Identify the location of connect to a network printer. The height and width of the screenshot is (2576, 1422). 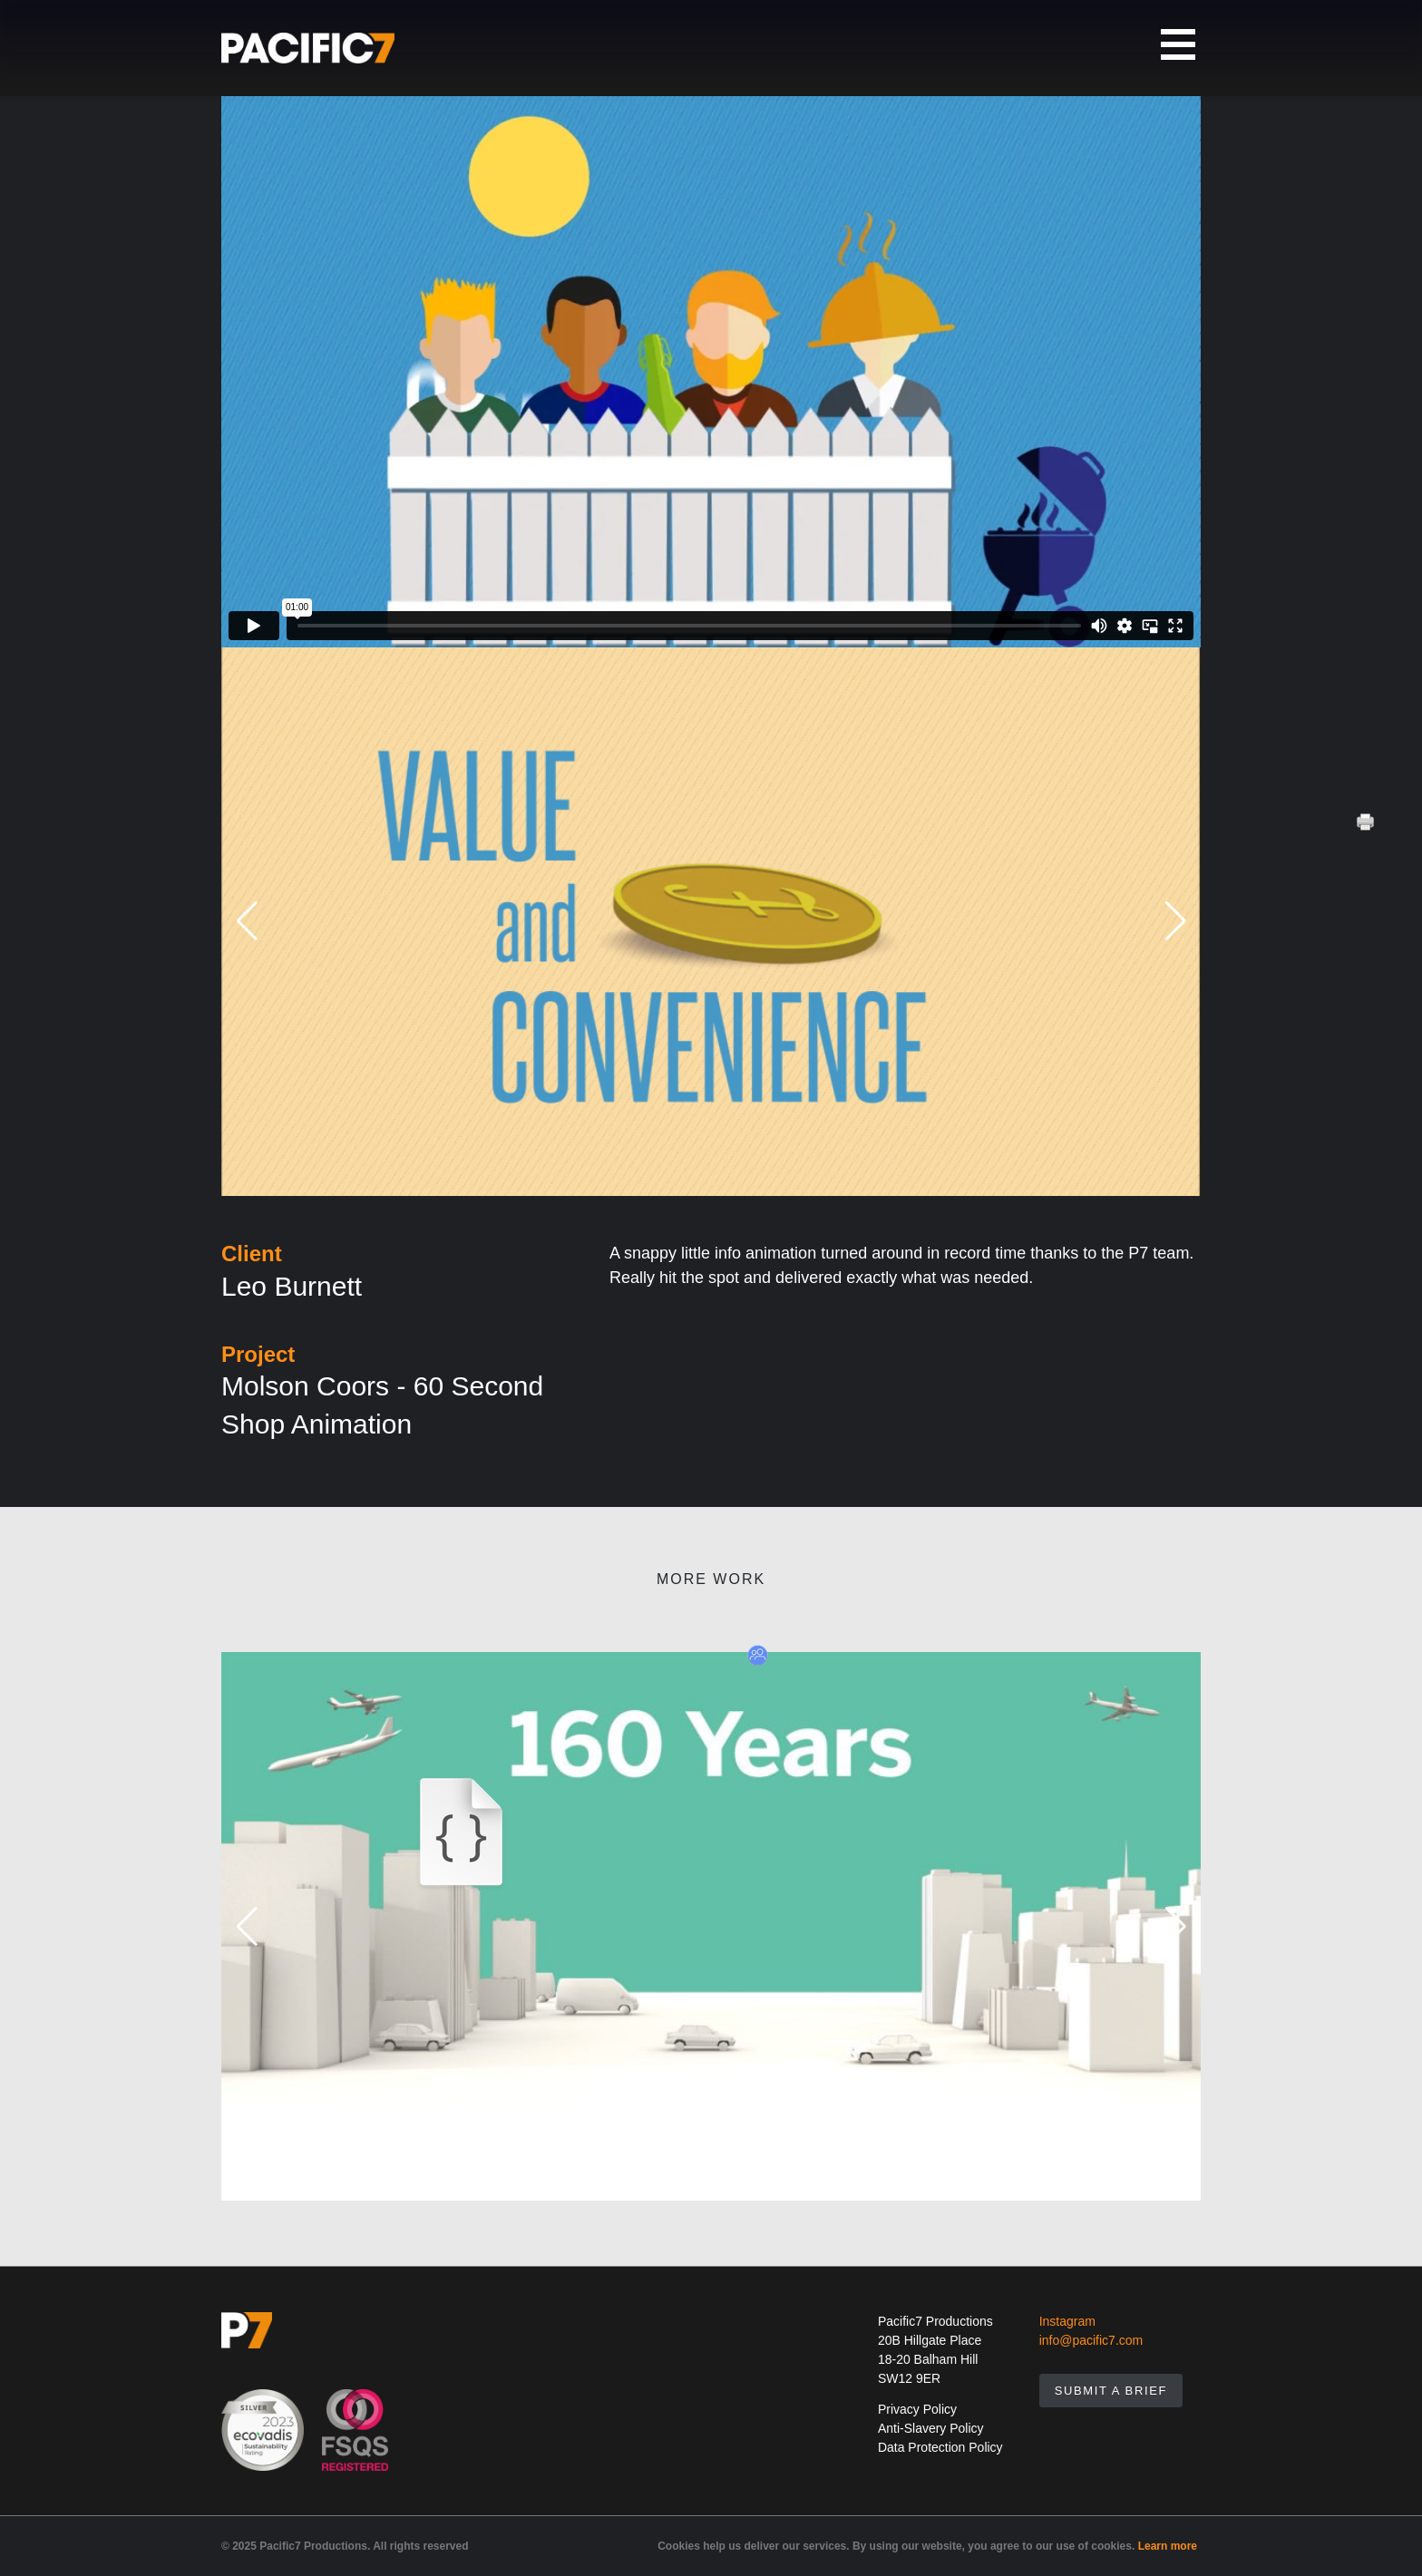
(1365, 821).